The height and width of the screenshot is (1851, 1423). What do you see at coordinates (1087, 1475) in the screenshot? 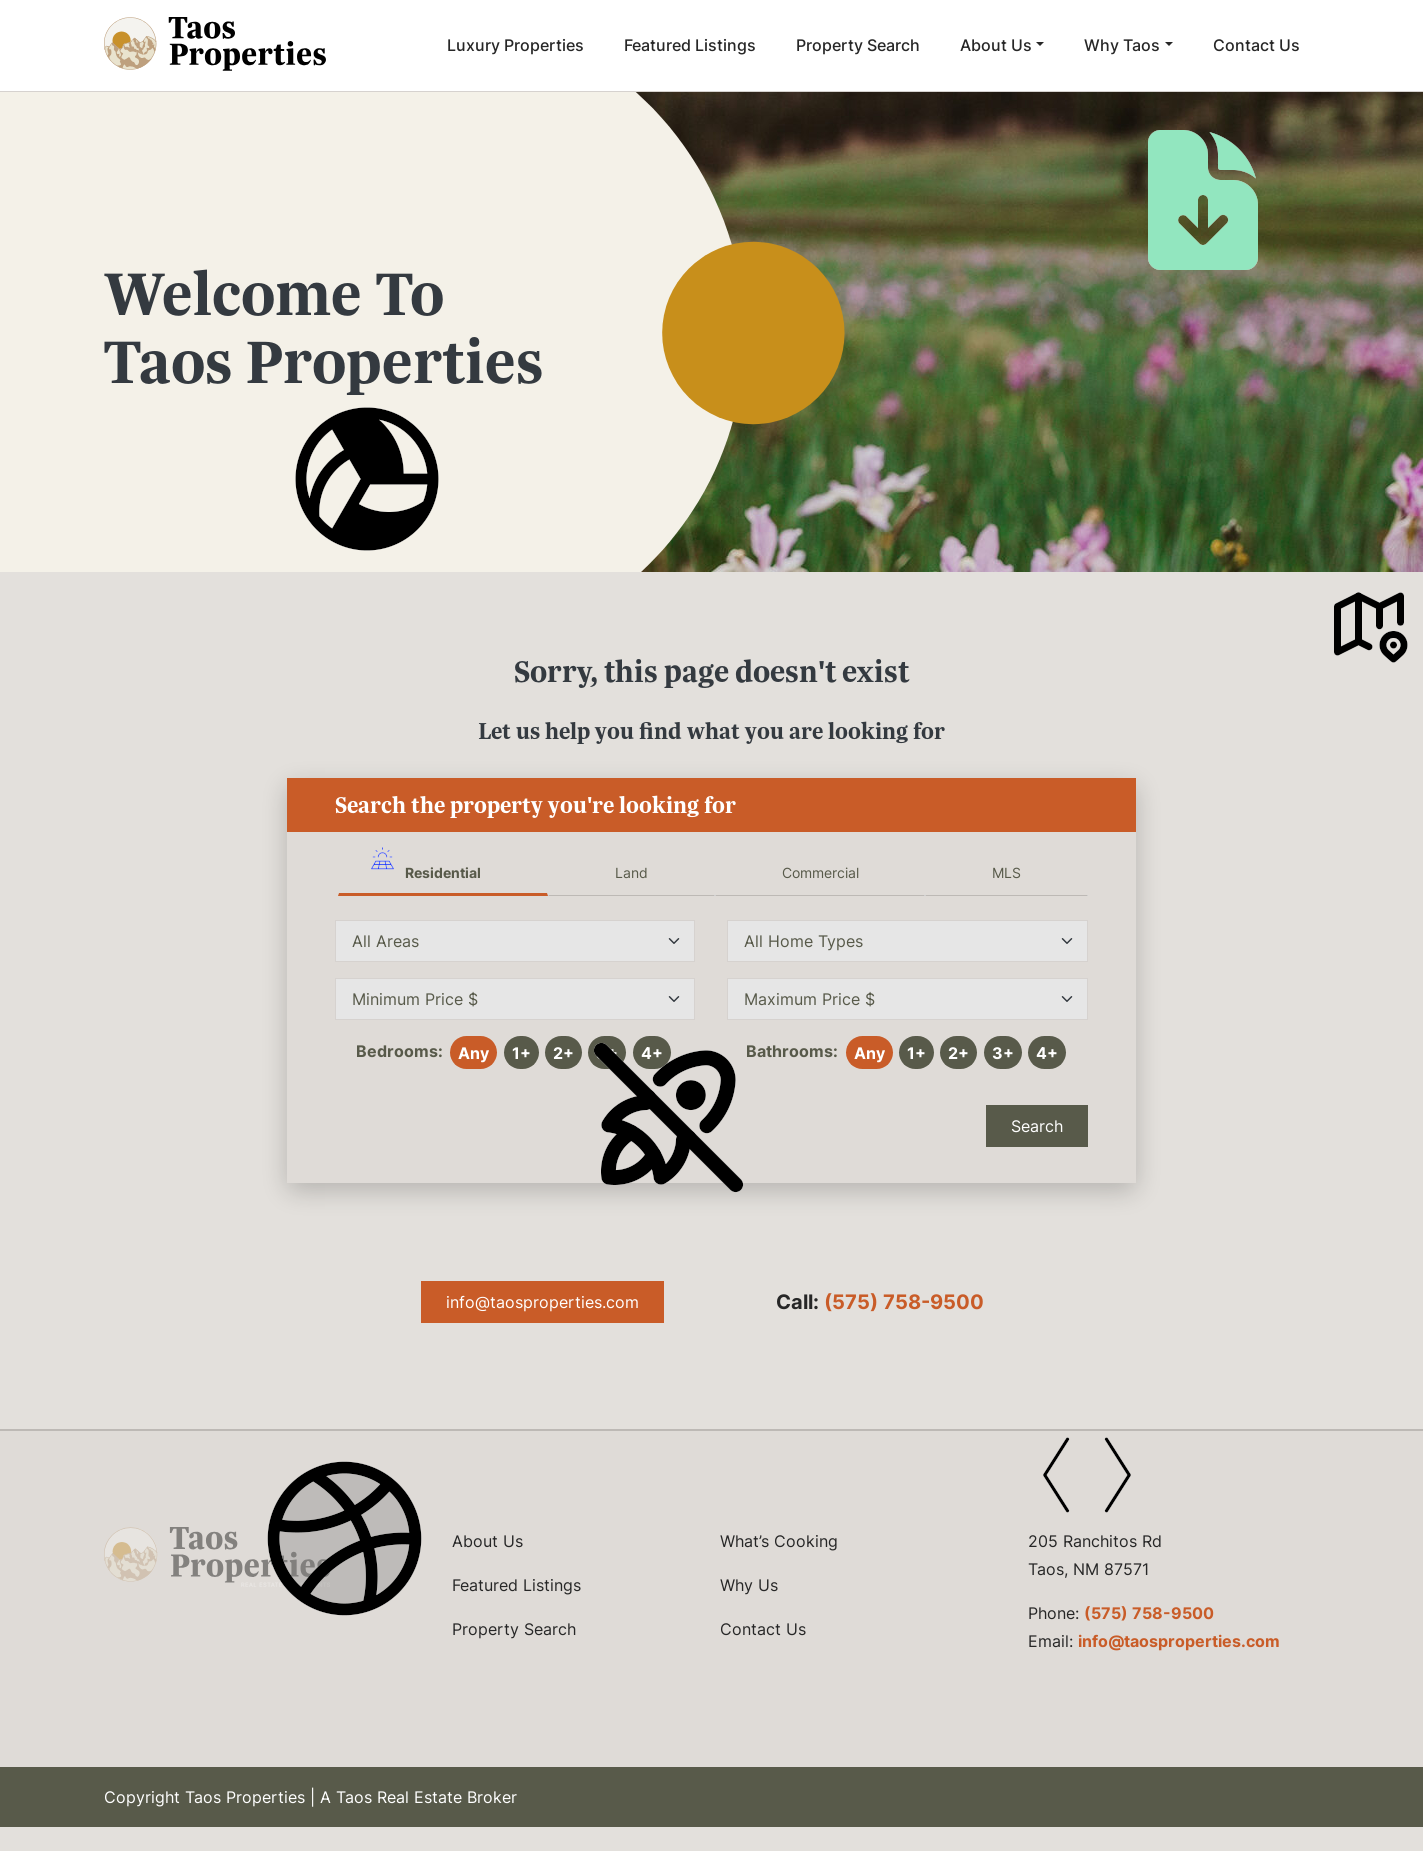
I see `view or edit code/markup` at bounding box center [1087, 1475].